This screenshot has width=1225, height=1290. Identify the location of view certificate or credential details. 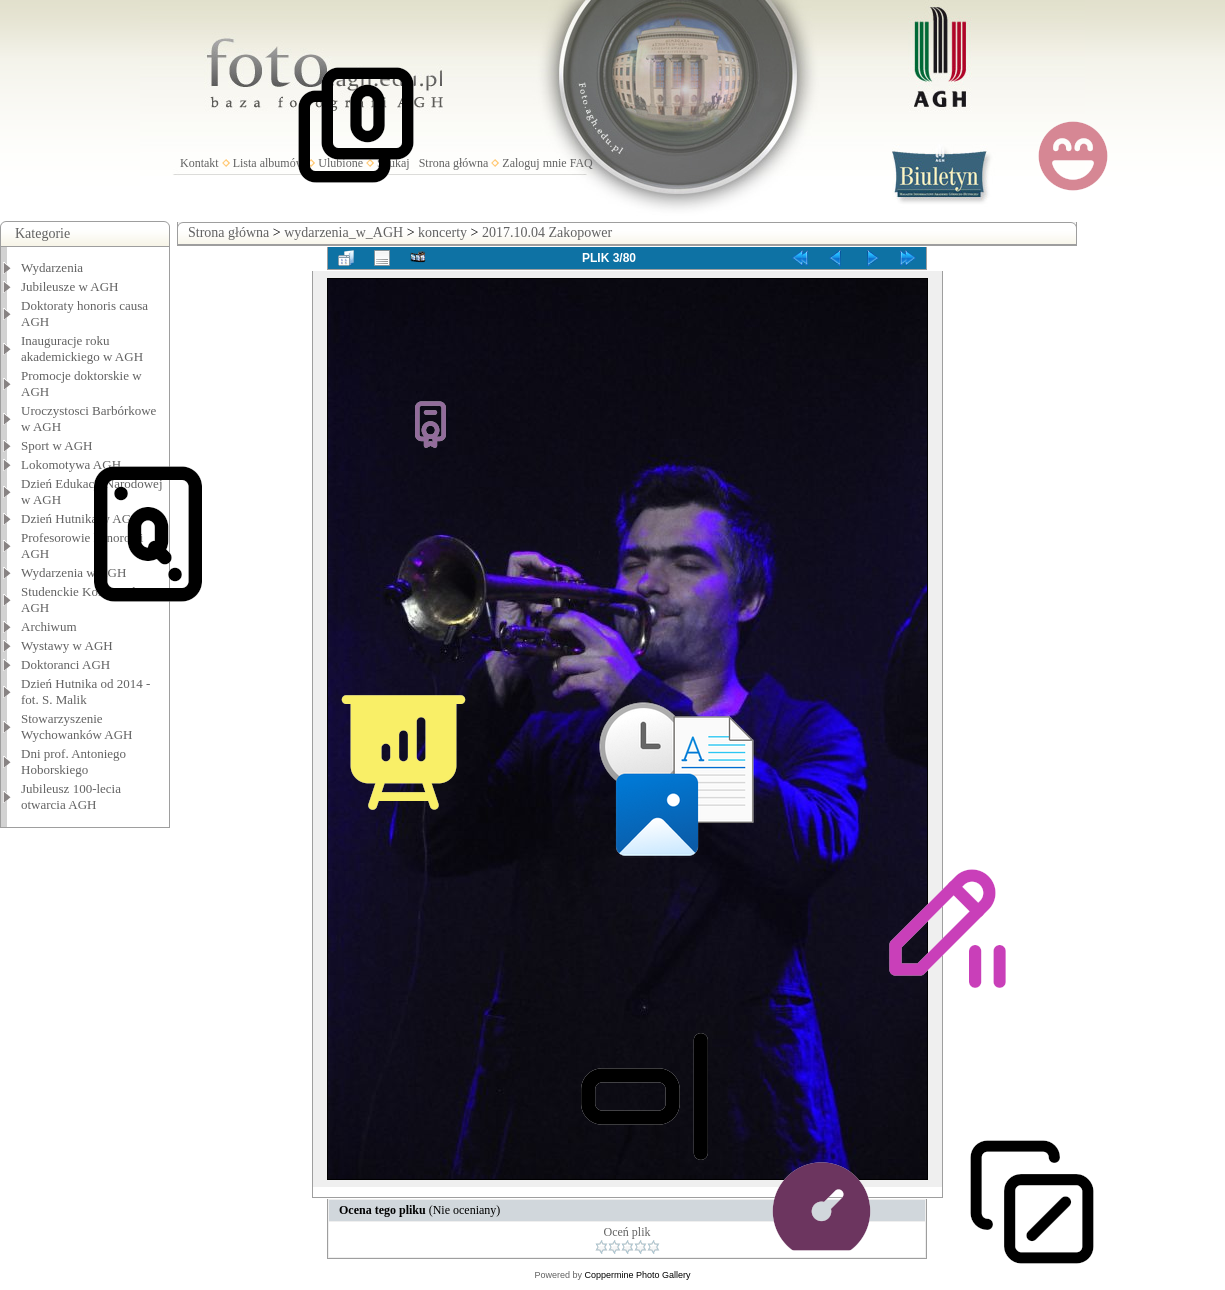
(430, 423).